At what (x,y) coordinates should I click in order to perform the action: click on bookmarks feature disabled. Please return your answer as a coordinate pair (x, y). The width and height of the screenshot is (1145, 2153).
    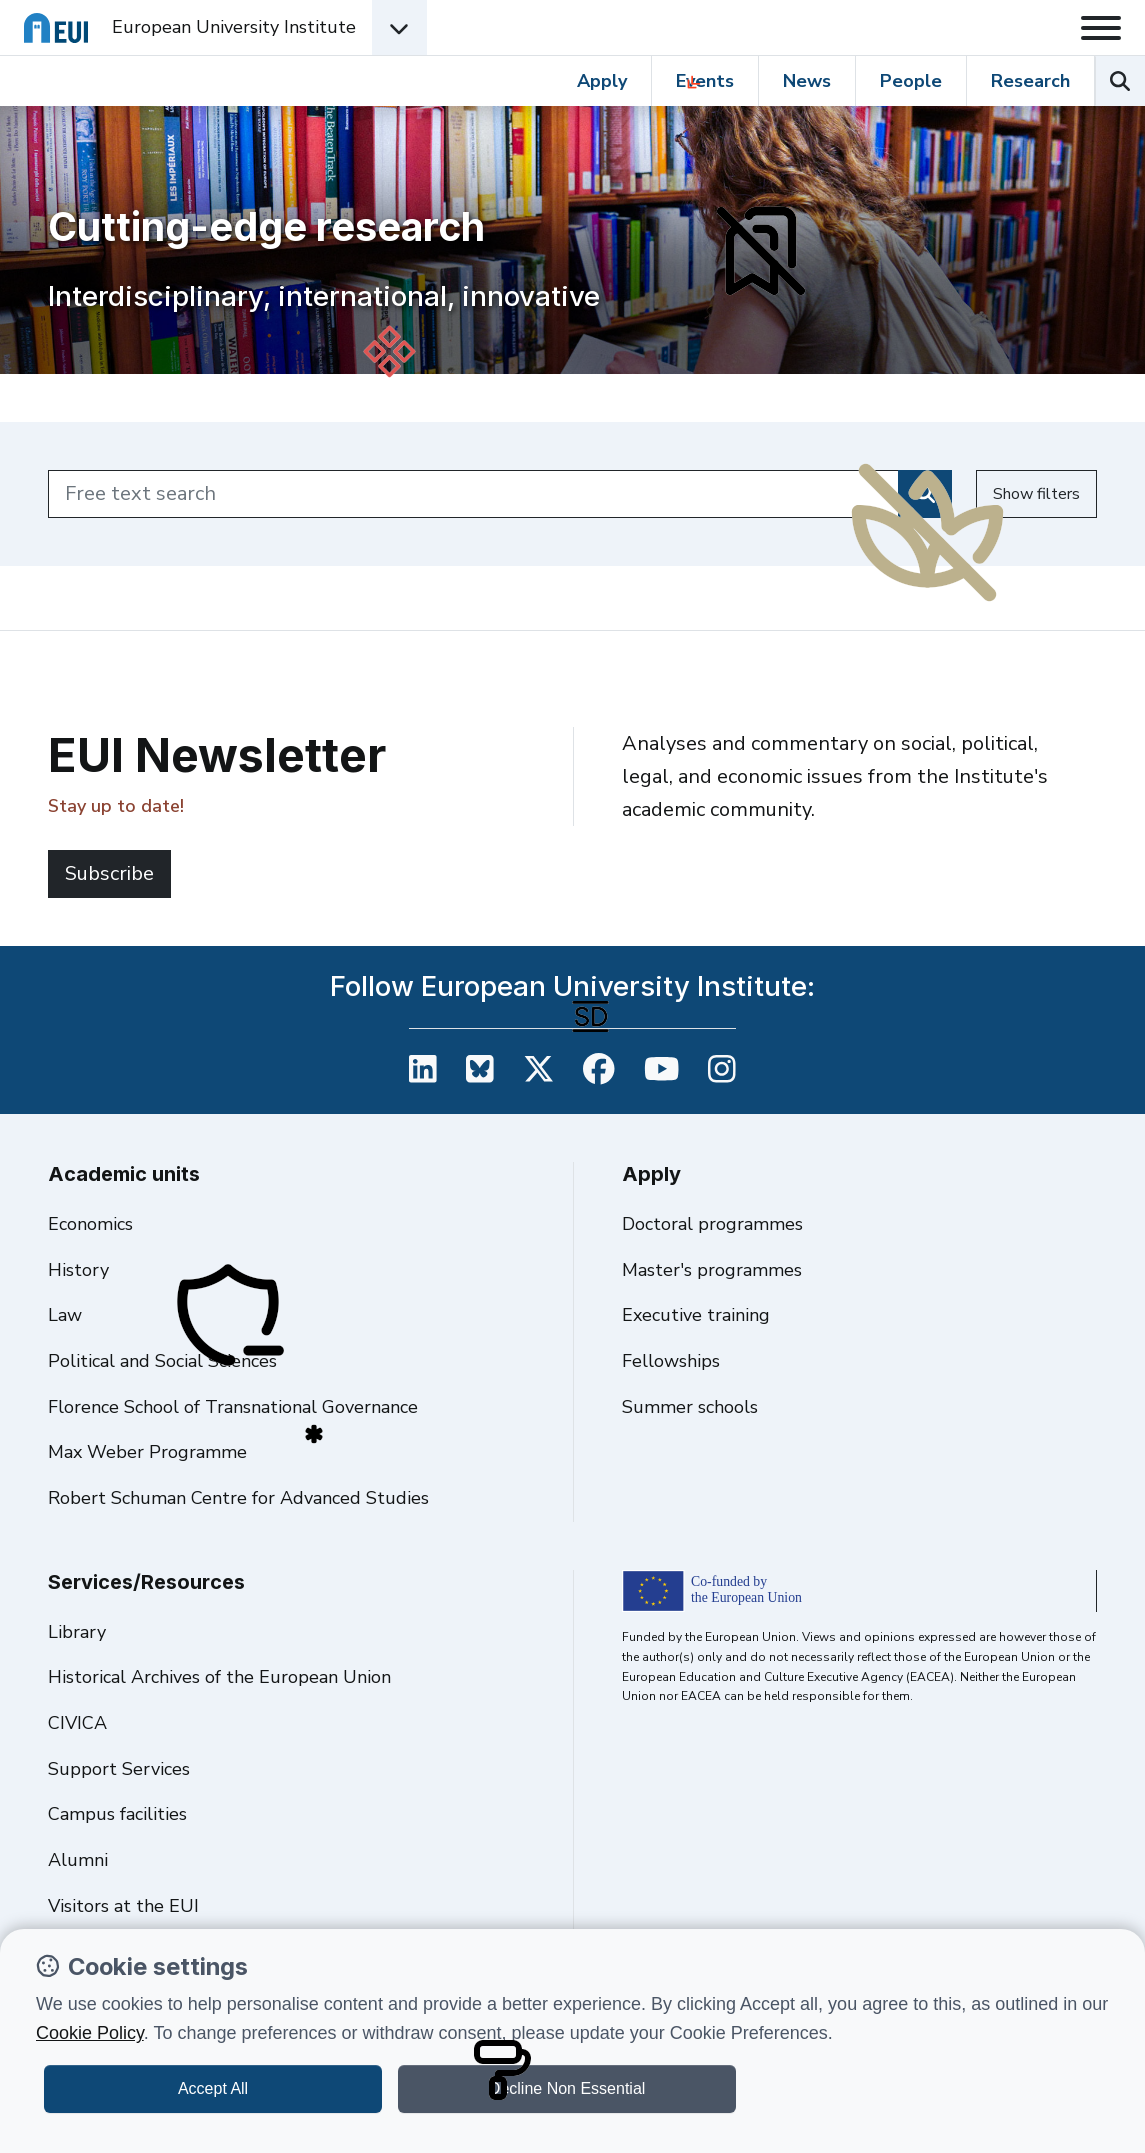
    Looking at the image, I should click on (761, 251).